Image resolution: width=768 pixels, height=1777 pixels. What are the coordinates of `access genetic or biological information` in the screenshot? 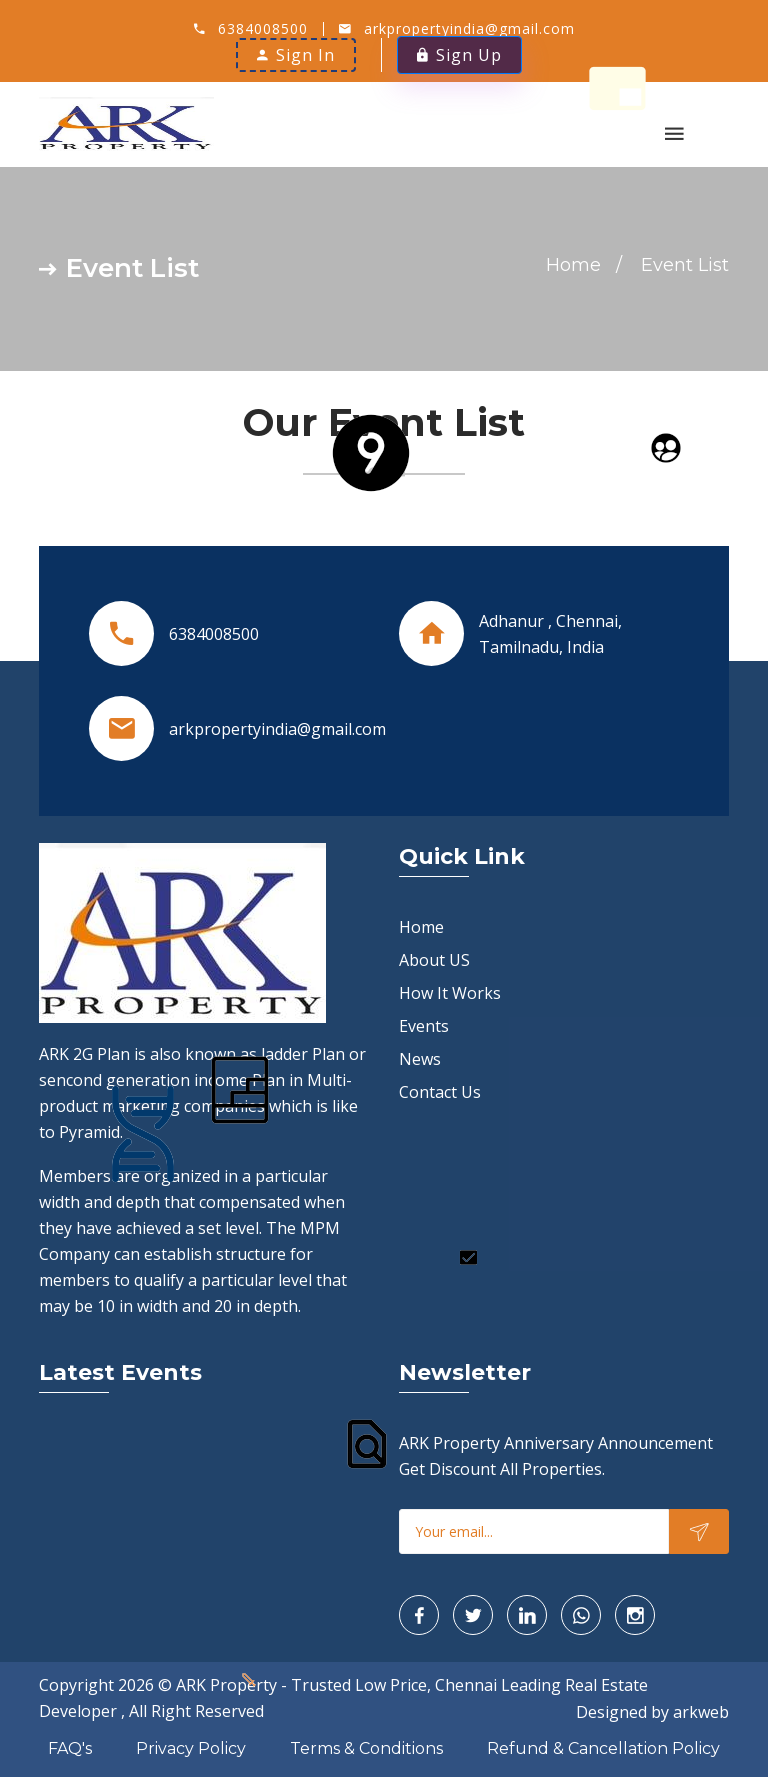 It's located at (143, 1134).